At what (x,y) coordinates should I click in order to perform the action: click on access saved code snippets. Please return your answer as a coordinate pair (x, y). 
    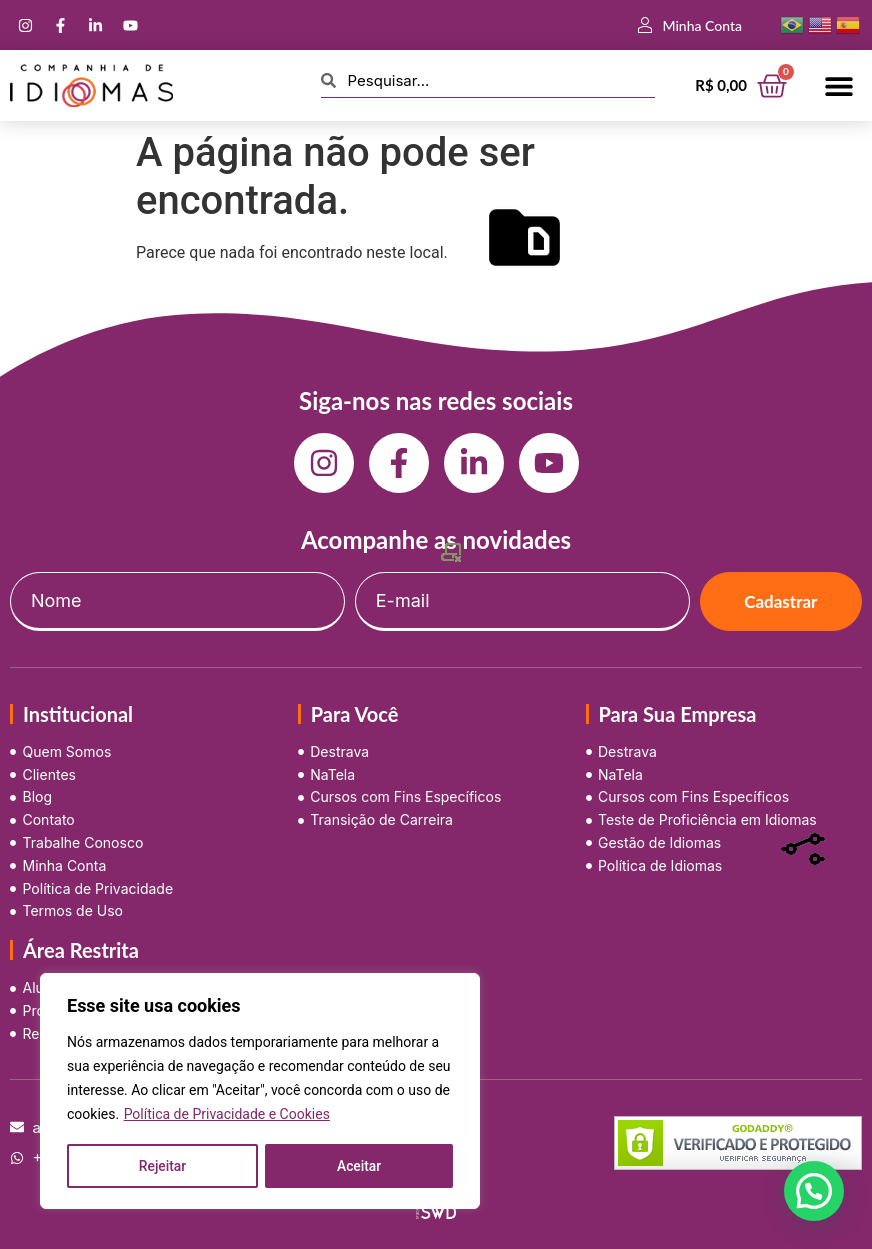
    Looking at the image, I should click on (524, 237).